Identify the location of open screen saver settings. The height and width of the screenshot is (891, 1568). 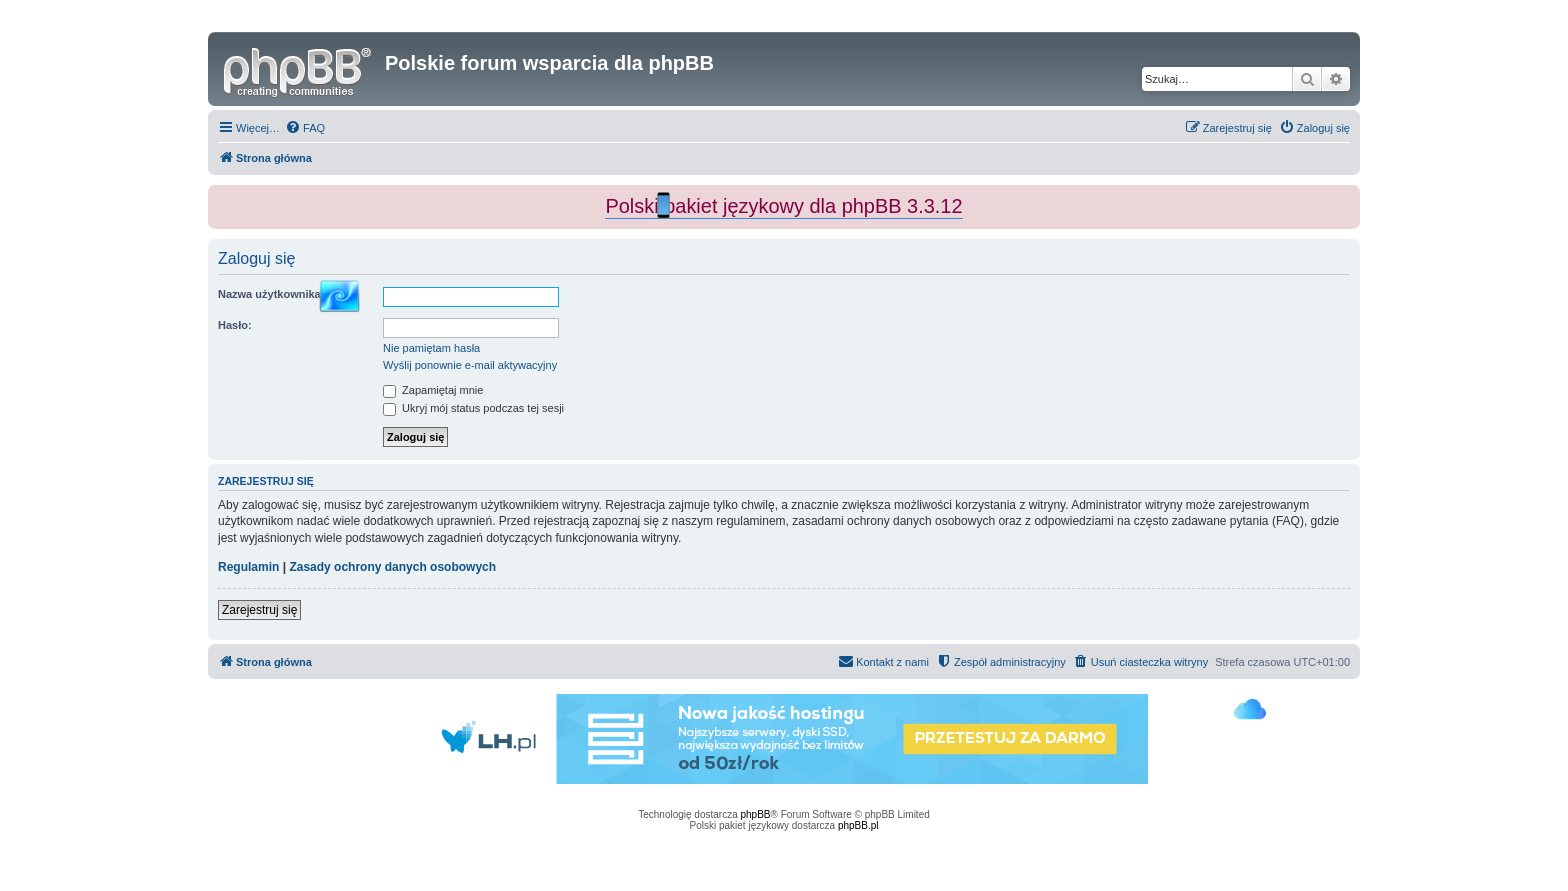
(339, 296).